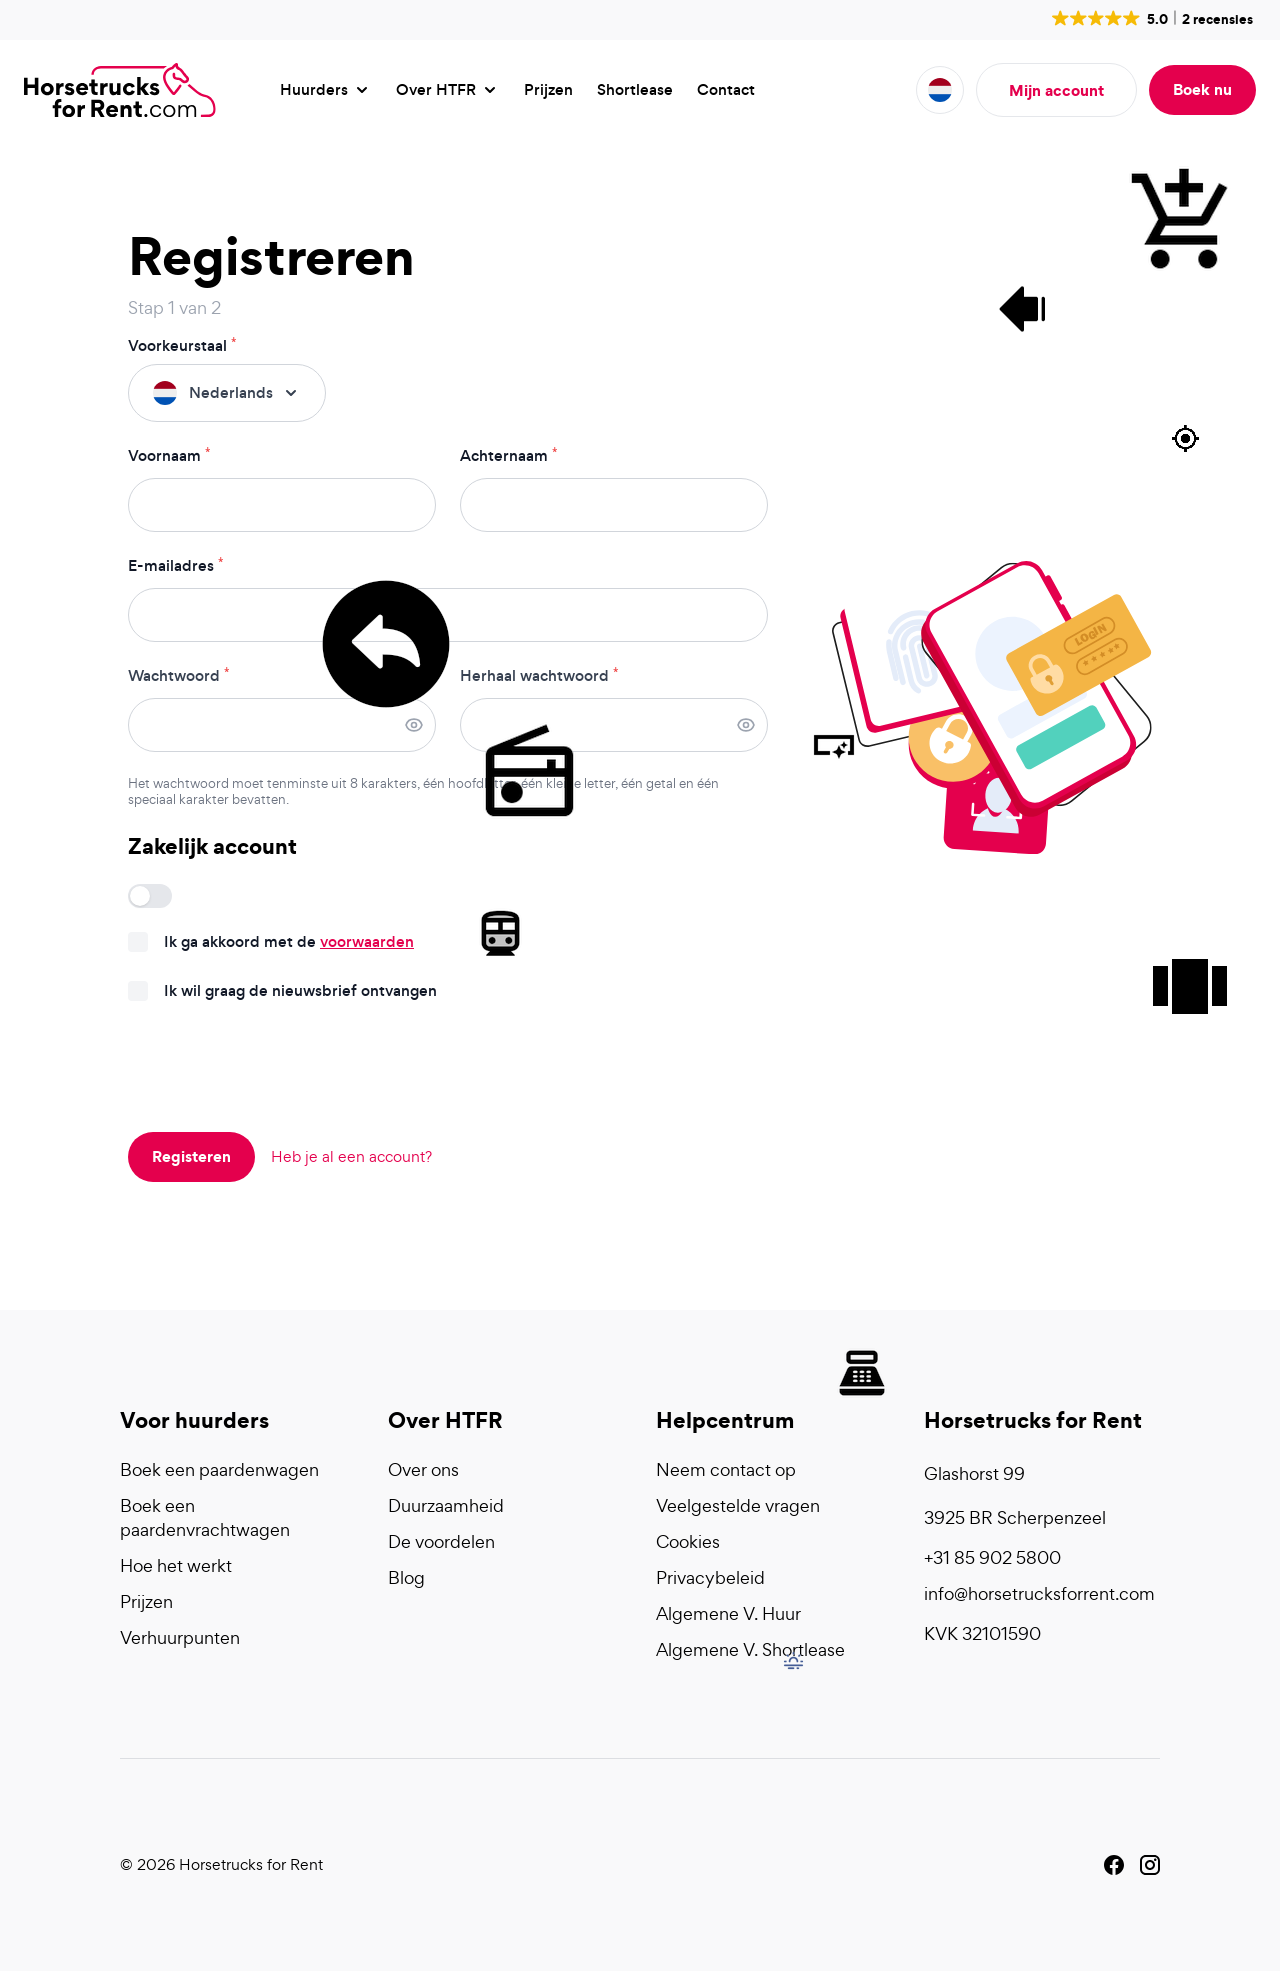 The height and width of the screenshot is (1971, 1280). Describe the element at coordinates (862, 1373) in the screenshot. I see `access point of sale or checkout system` at that location.